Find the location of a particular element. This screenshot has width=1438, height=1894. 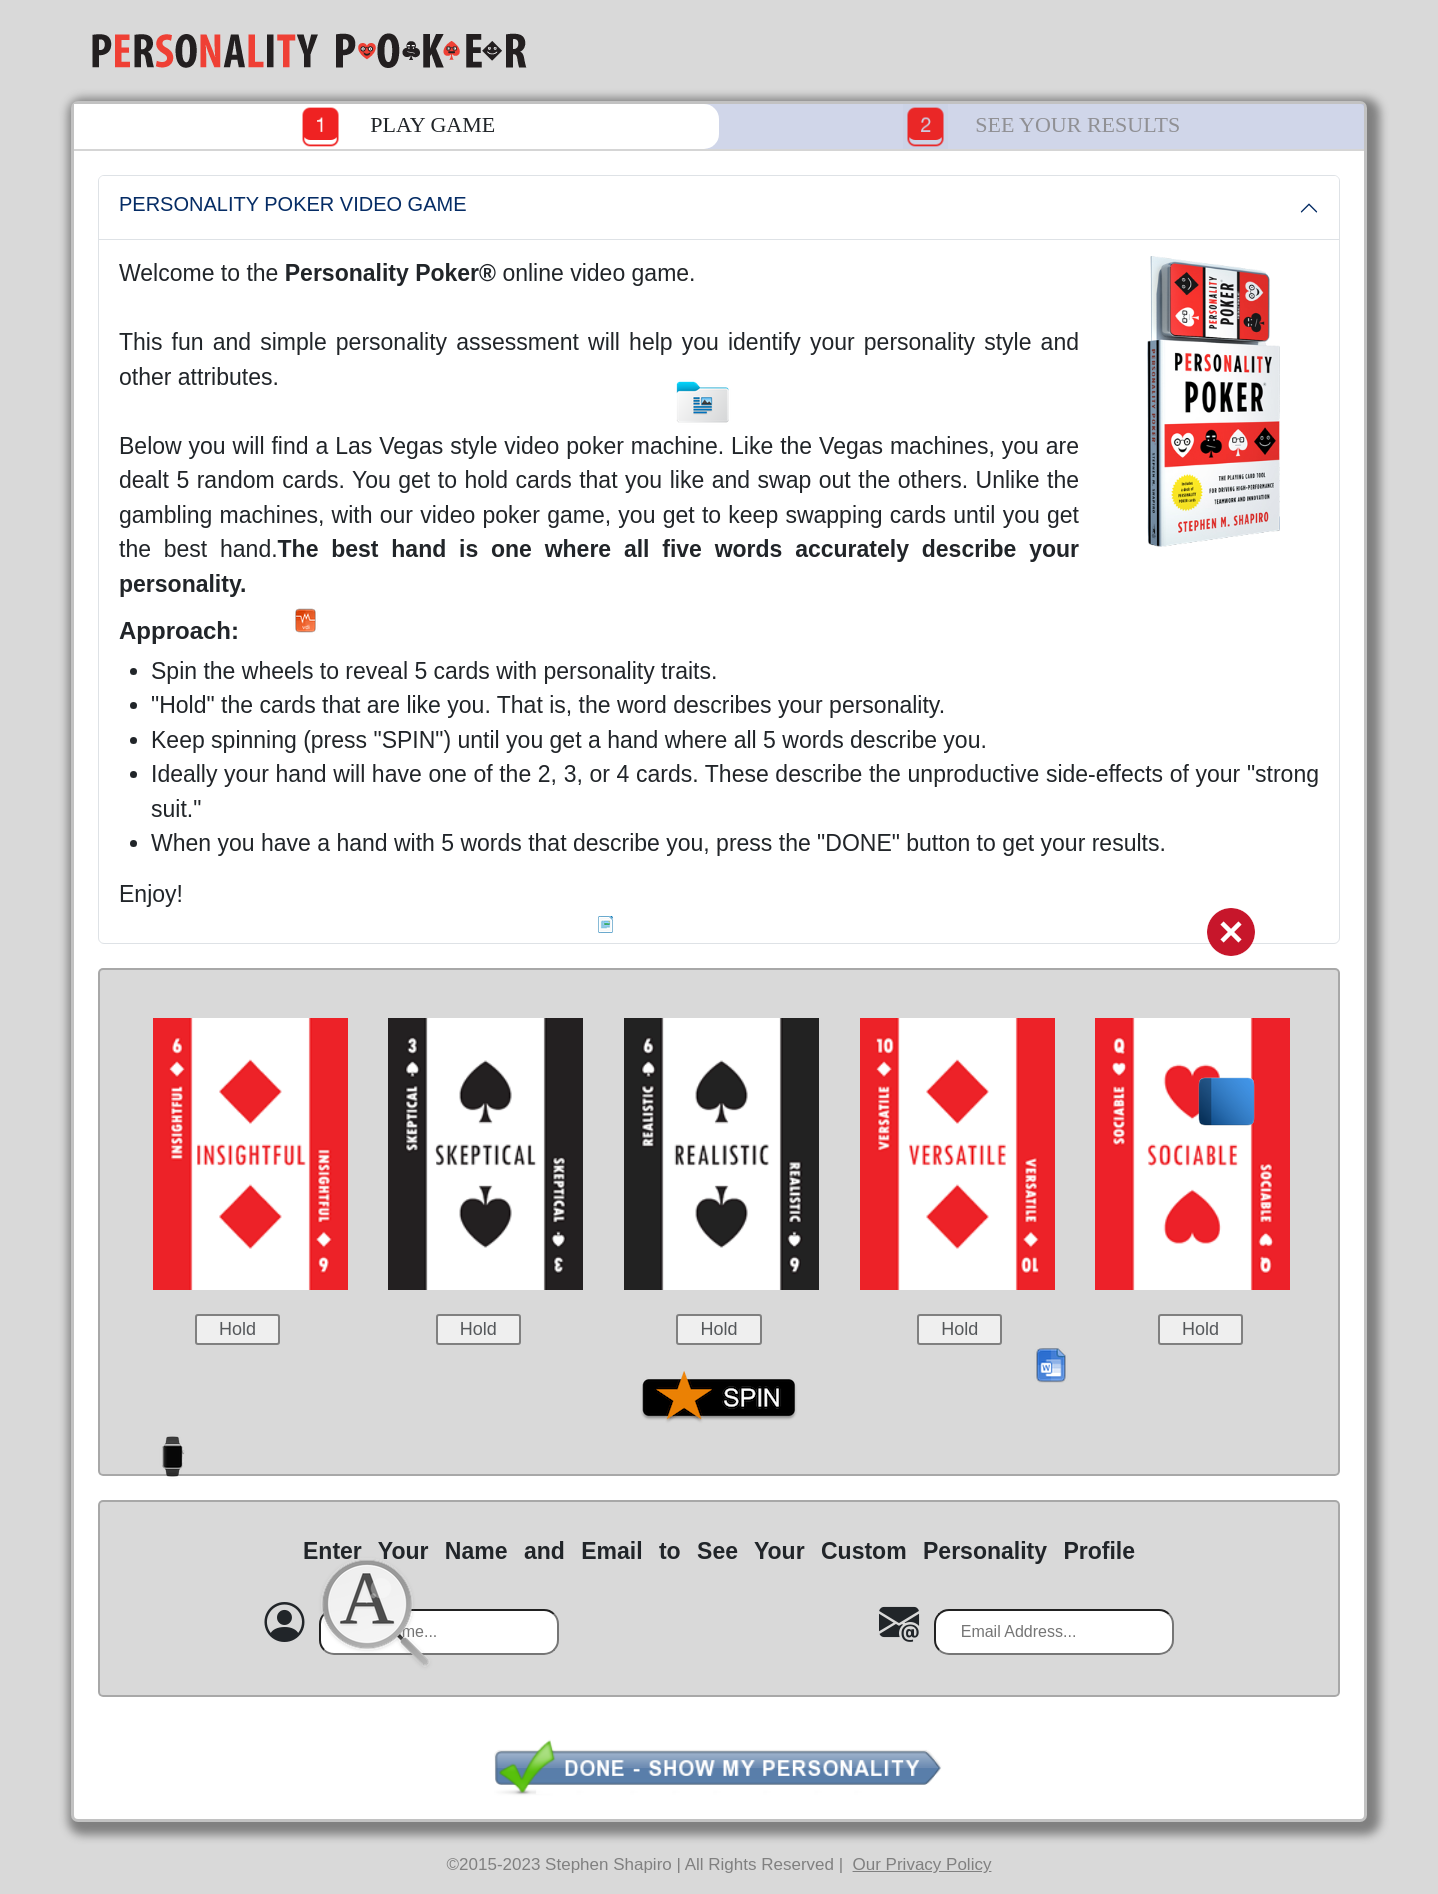

apple watch device in connected devices list is located at coordinates (172, 1456).